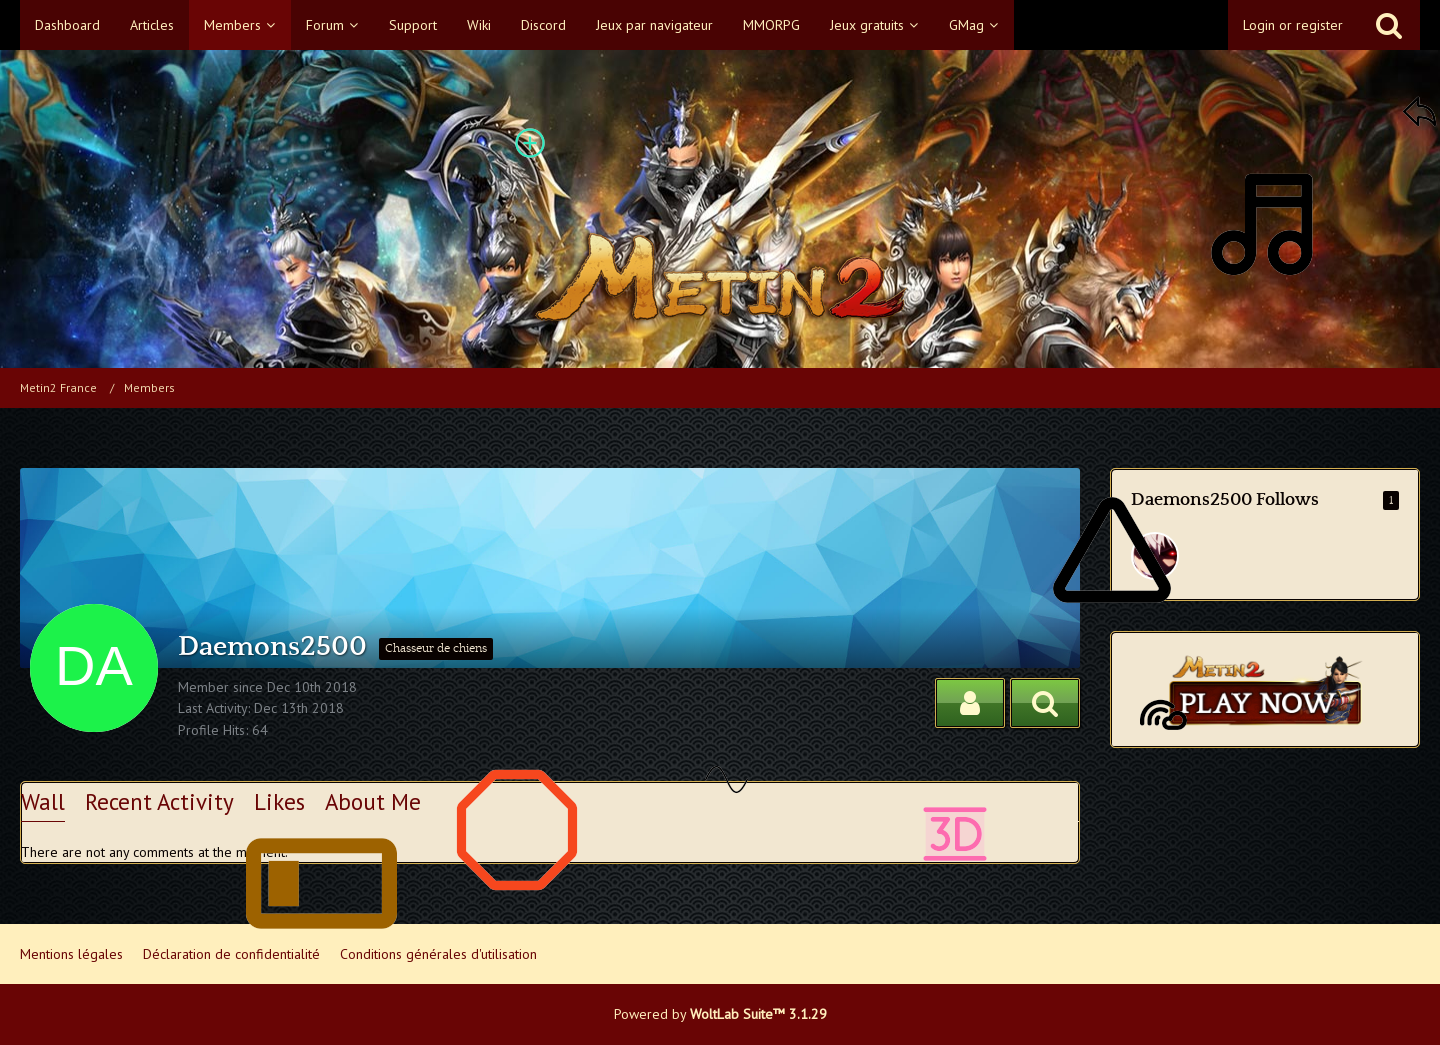  Describe the element at coordinates (726, 779) in the screenshot. I see `adjust audio or sound wave settings` at that location.